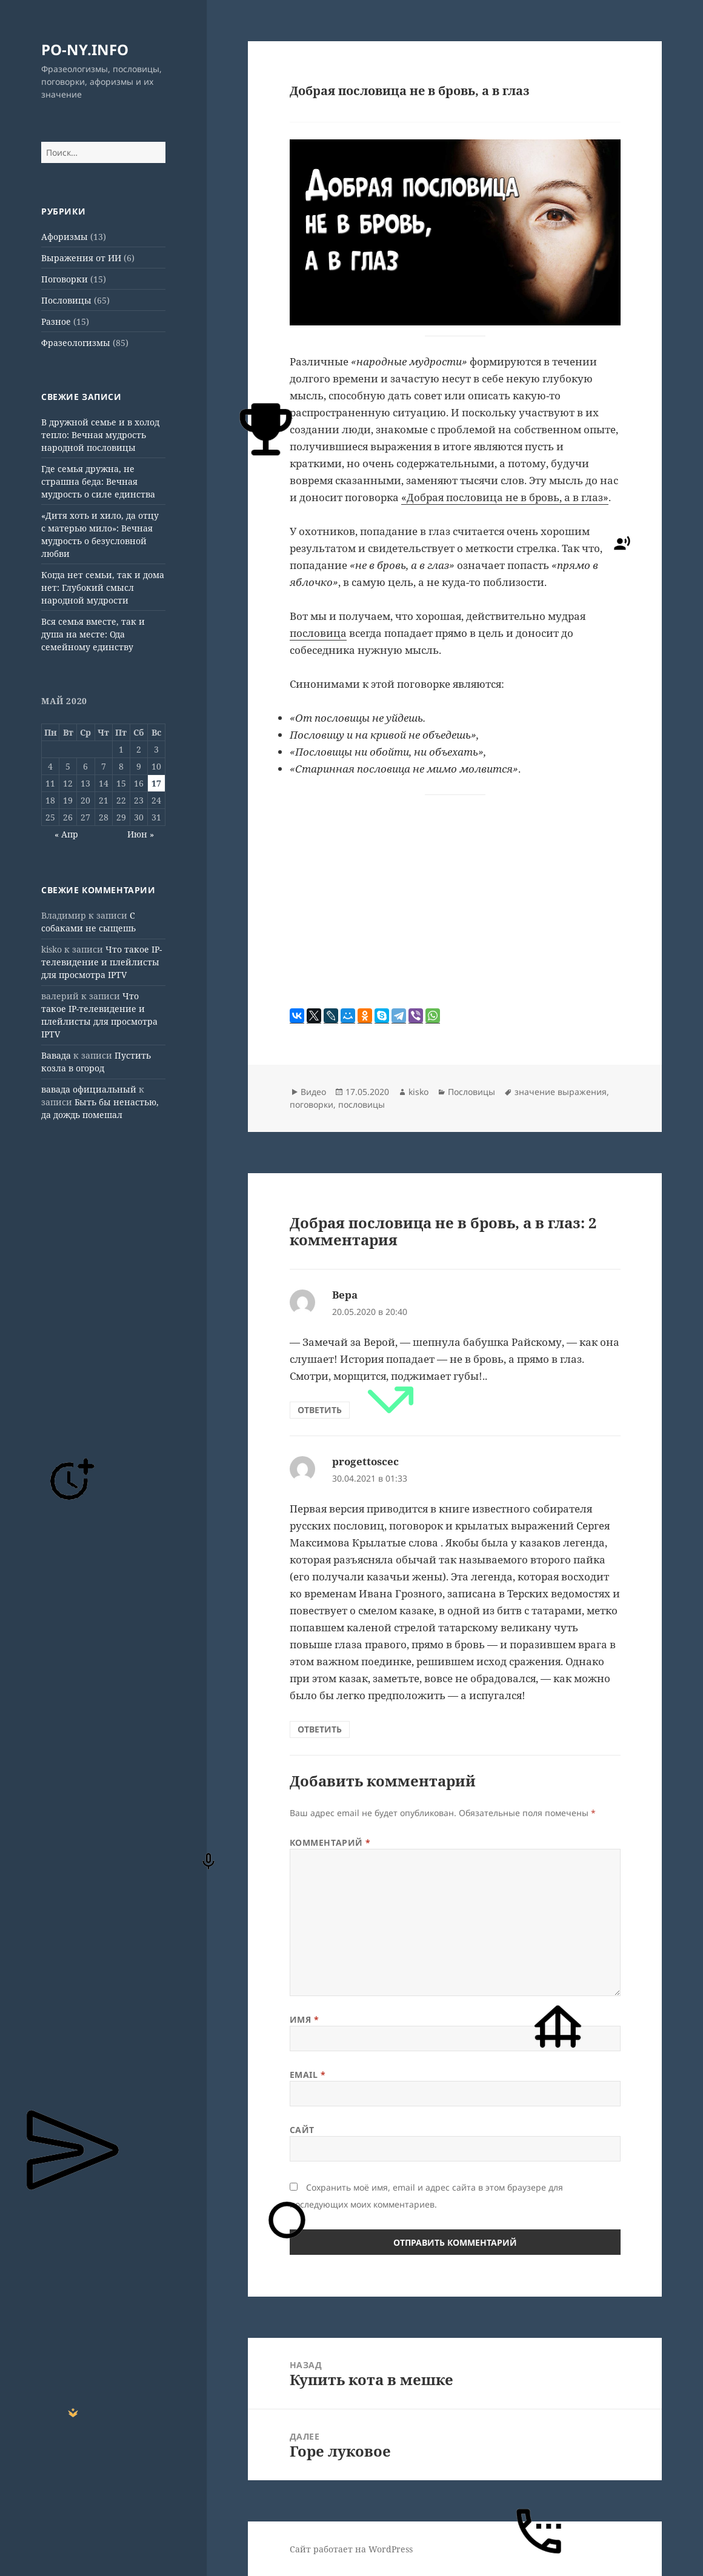  What do you see at coordinates (208, 1862) in the screenshot?
I see `tap to start voice input` at bounding box center [208, 1862].